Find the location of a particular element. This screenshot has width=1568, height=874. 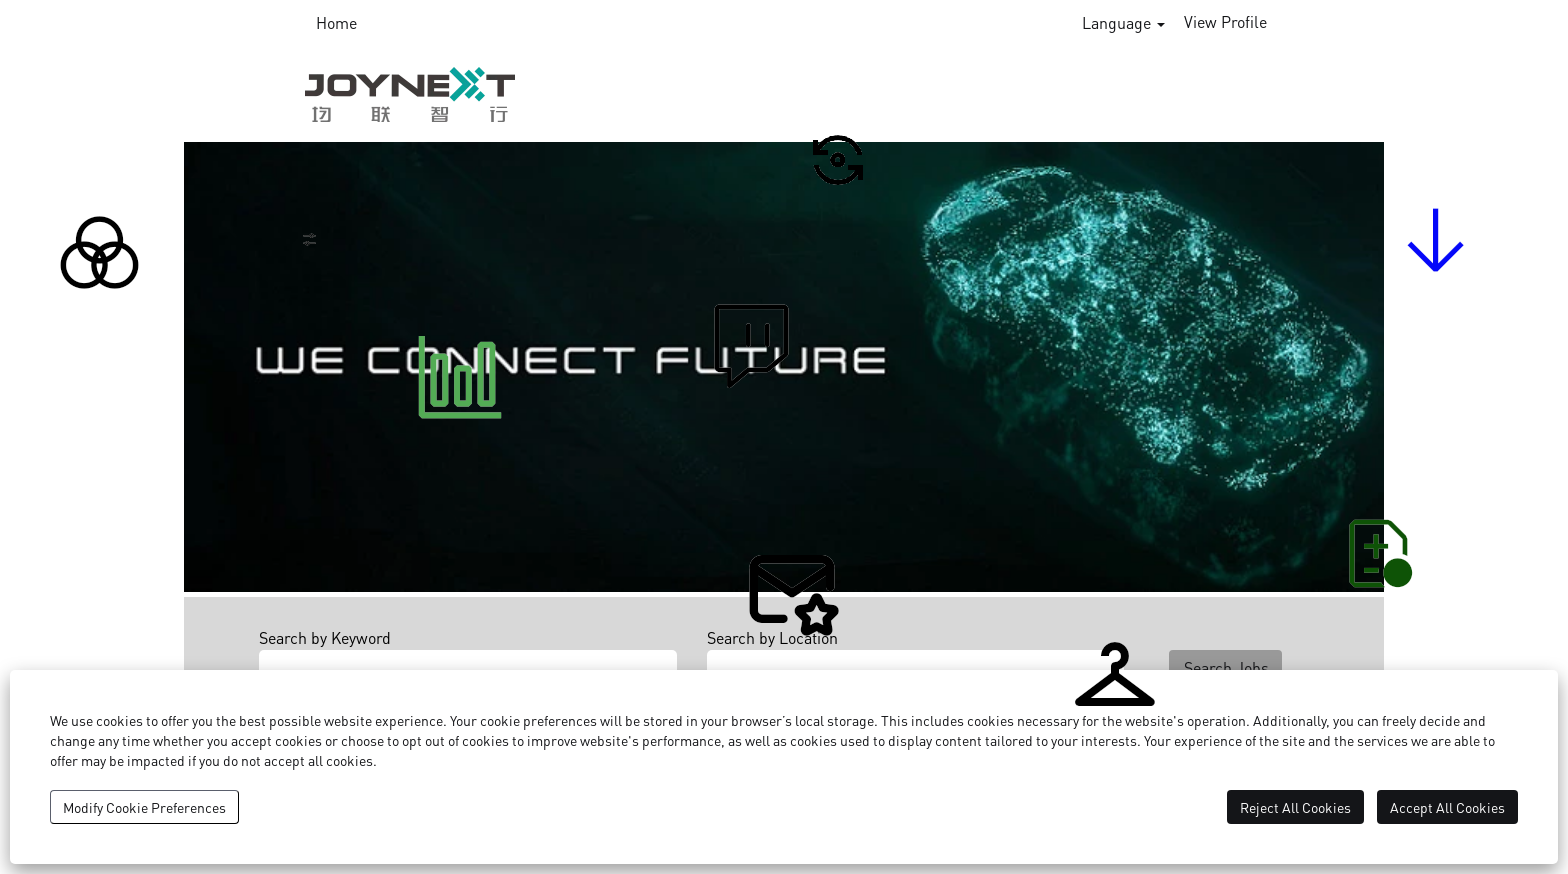

open the Twitch app is located at coordinates (751, 341).